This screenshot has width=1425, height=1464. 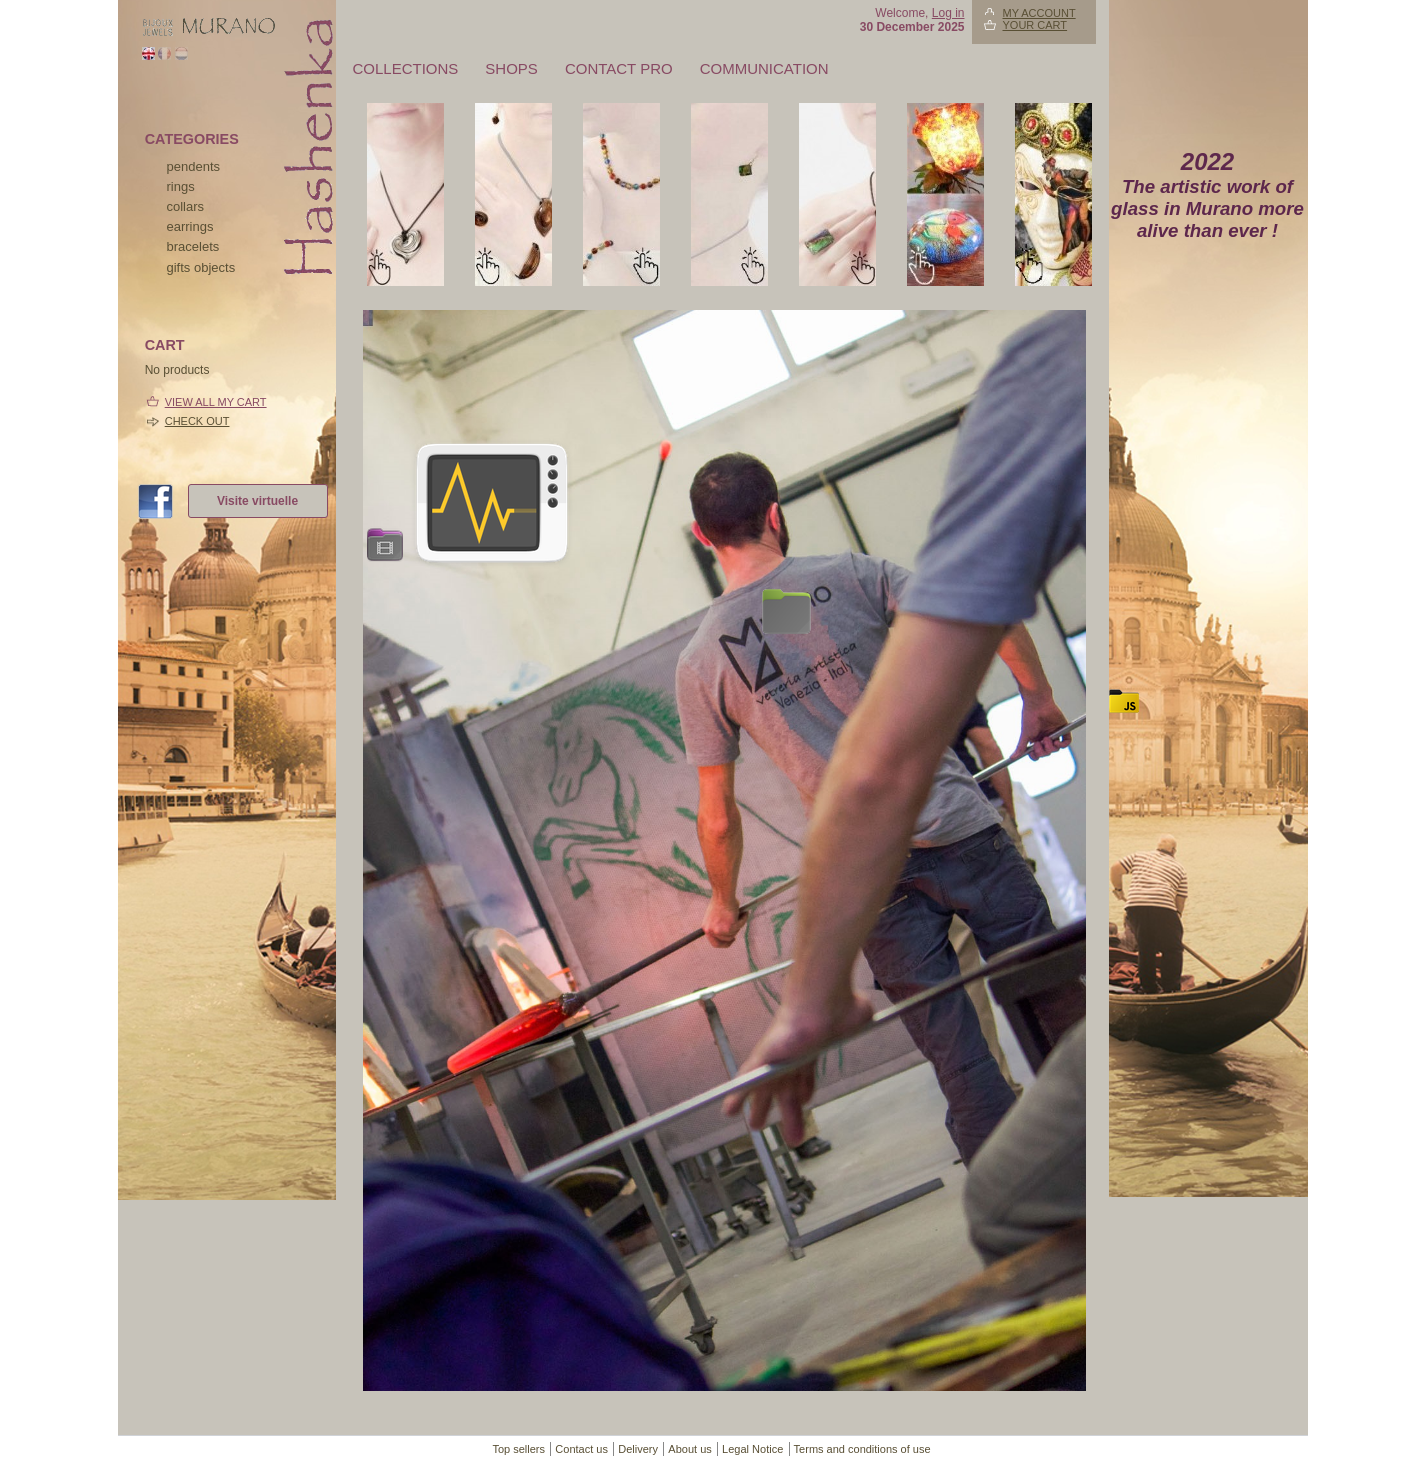 I want to click on open file folder, so click(x=786, y=611).